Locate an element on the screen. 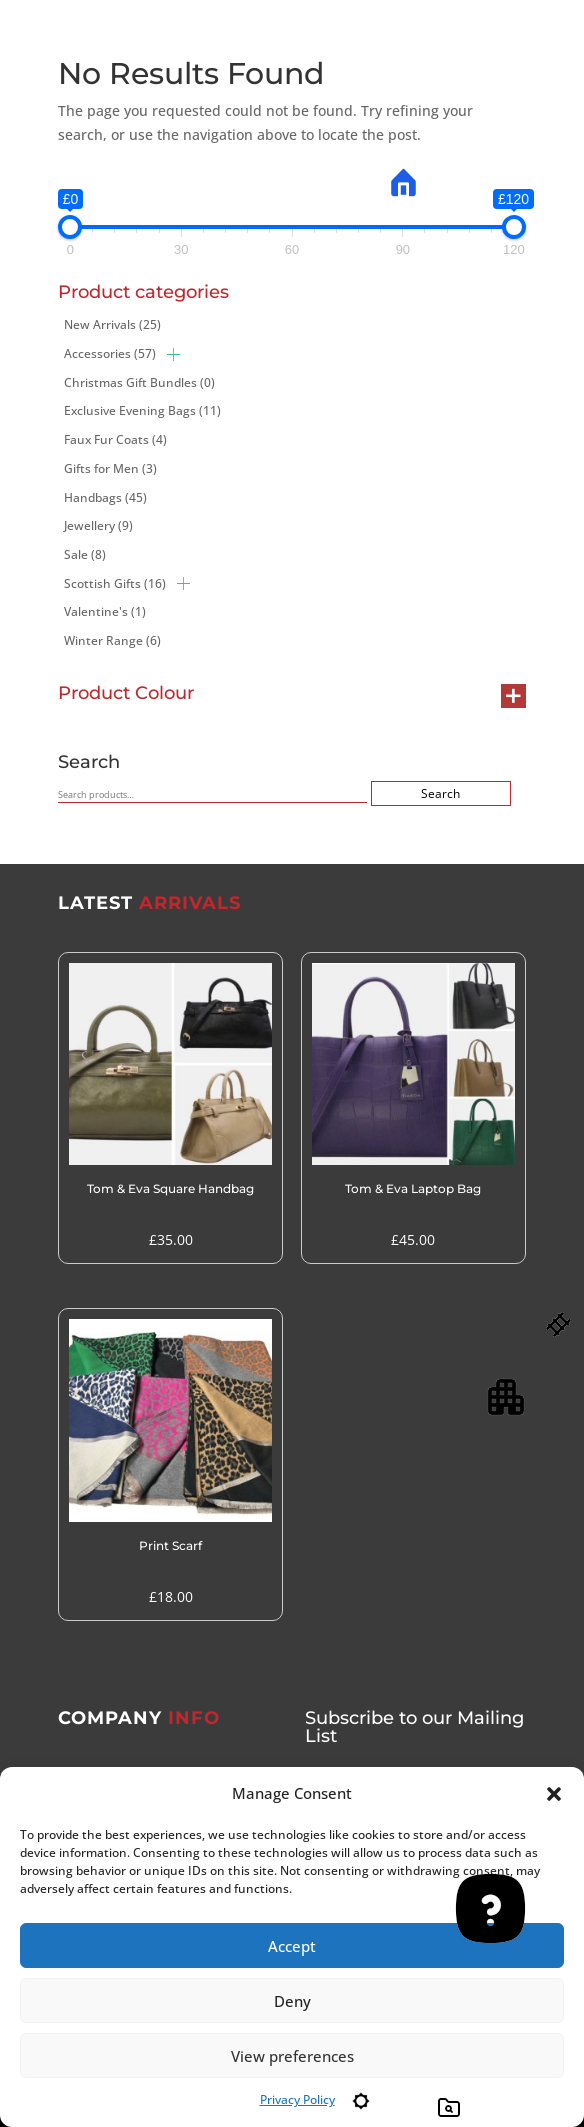  view track or railway information is located at coordinates (558, 1324).